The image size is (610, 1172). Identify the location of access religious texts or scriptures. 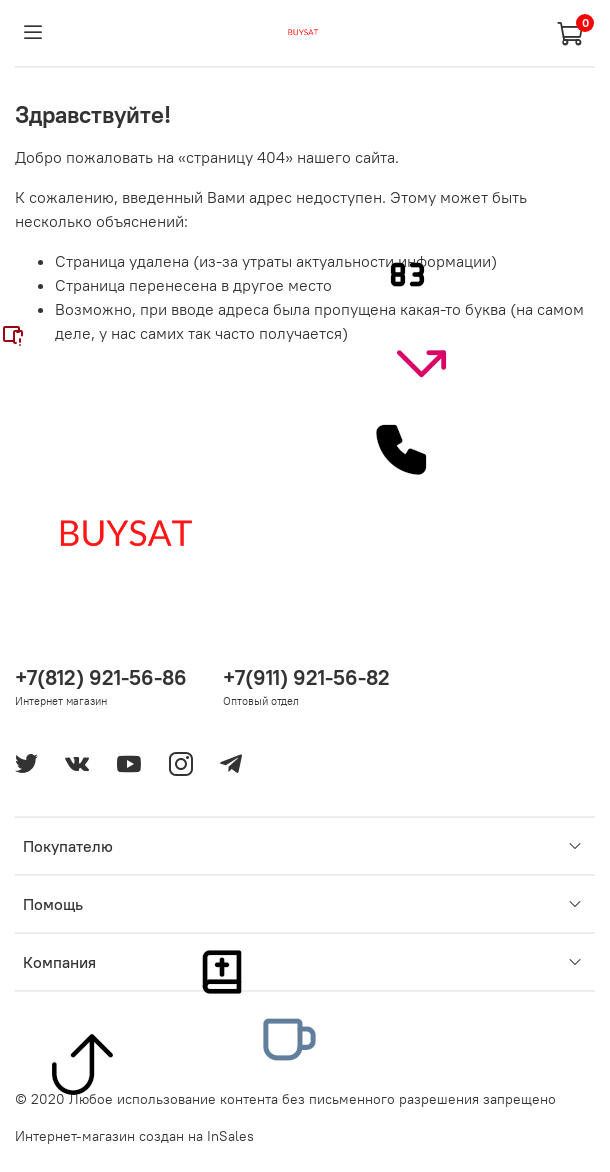
(222, 972).